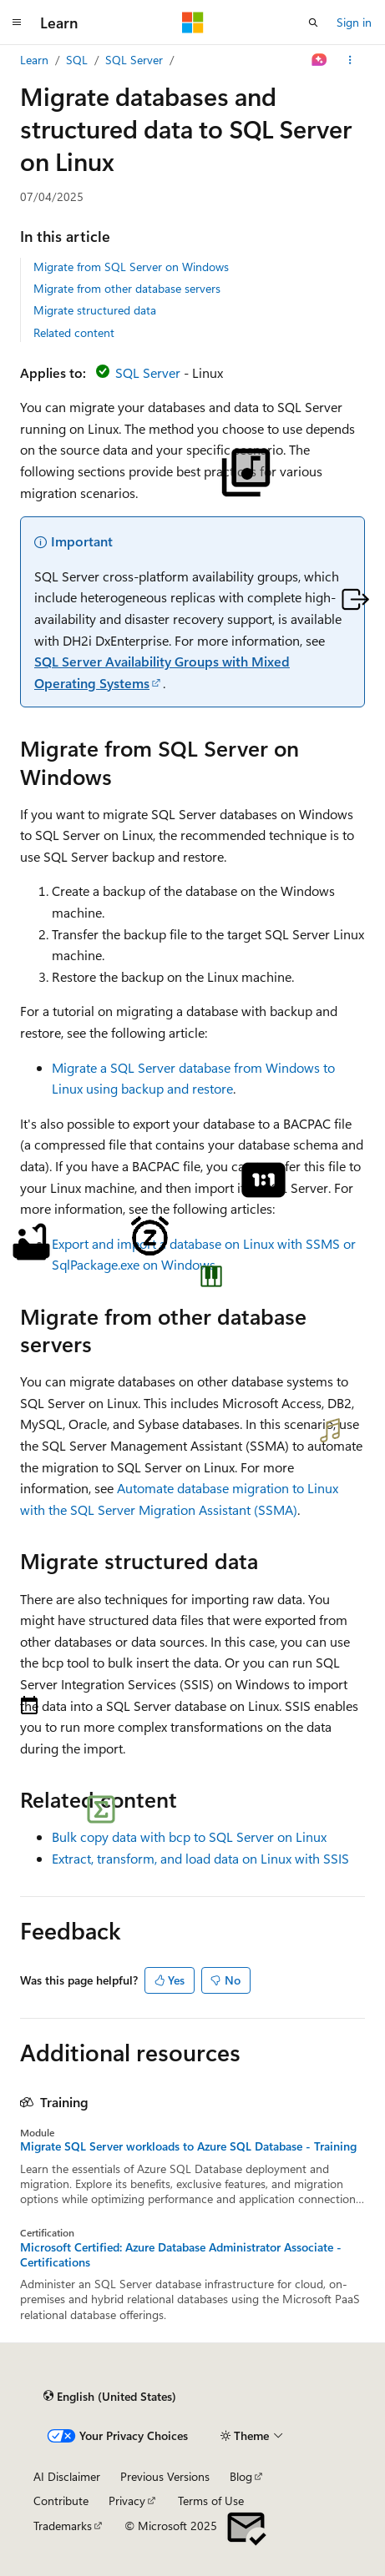 Image resolution: width=385 pixels, height=2576 pixels. Describe the element at coordinates (149, 1235) in the screenshot. I see `snooze an alarm or reminder` at that location.